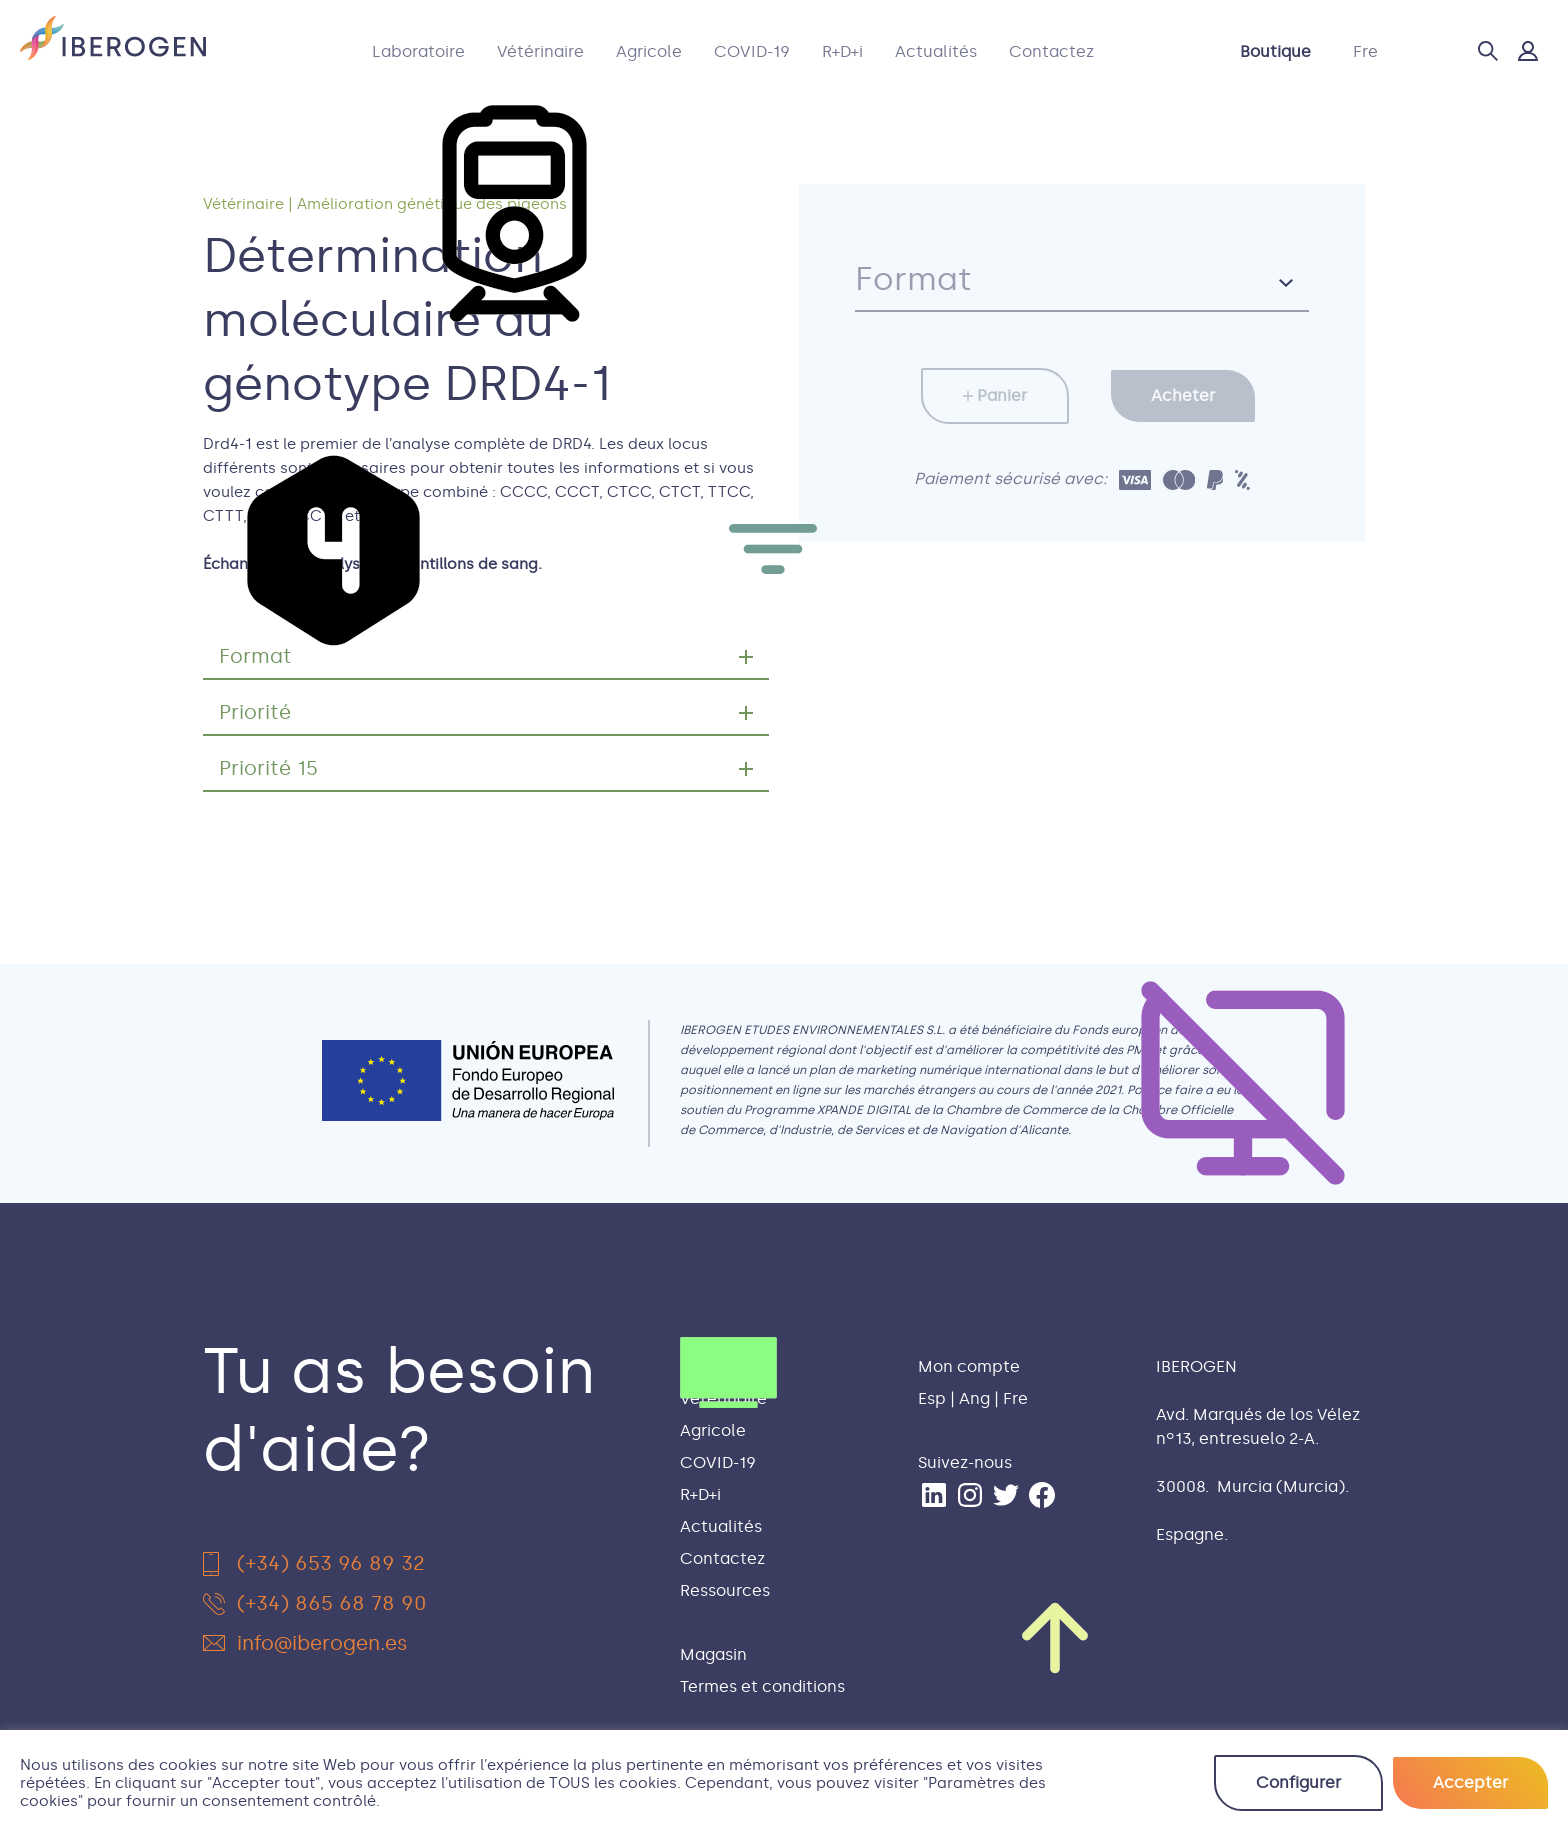  Describe the element at coordinates (514, 213) in the screenshot. I see `view train schedules or routes` at that location.